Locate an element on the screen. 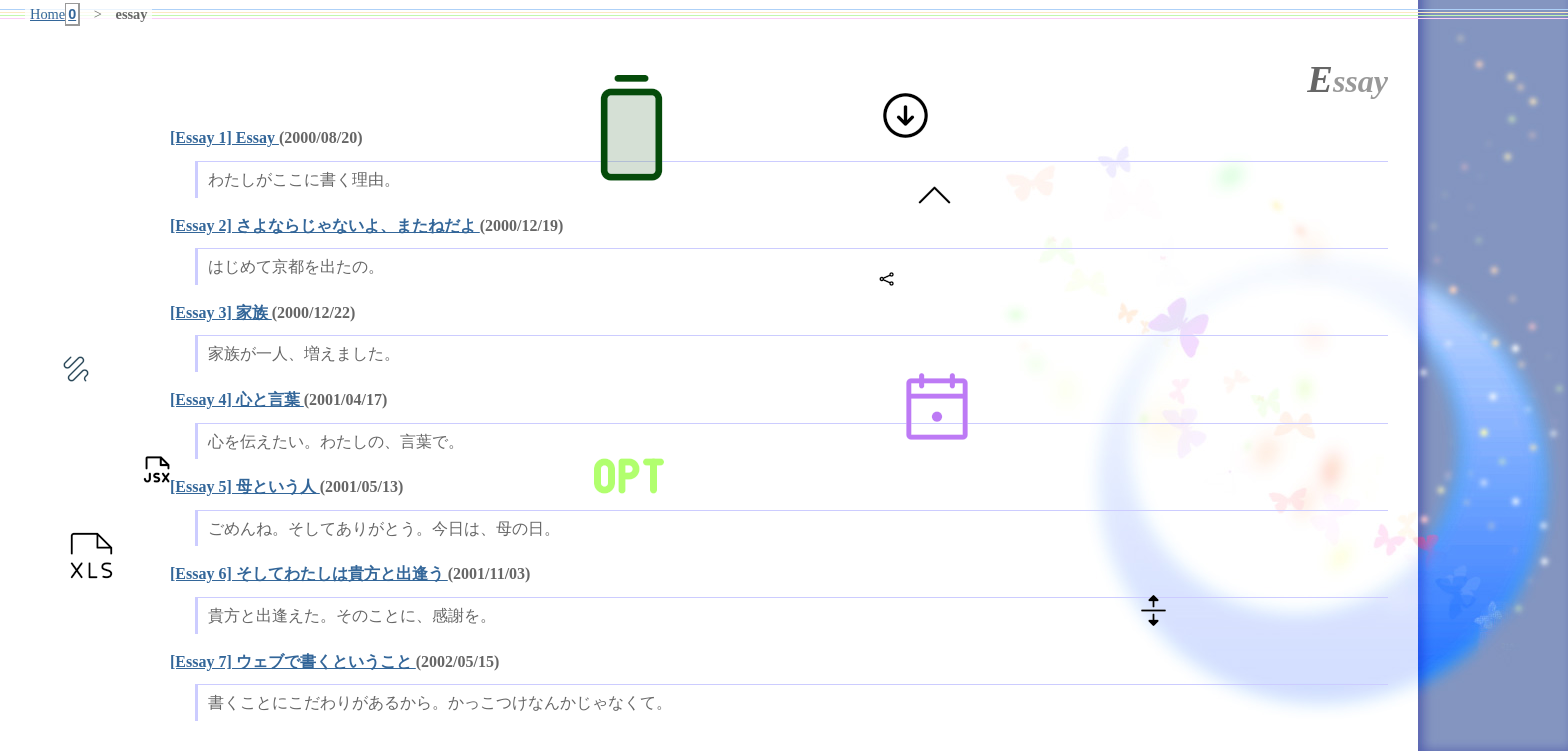 The height and width of the screenshot is (751, 1568). access freehand drawing or annotation tools is located at coordinates (76, 369).